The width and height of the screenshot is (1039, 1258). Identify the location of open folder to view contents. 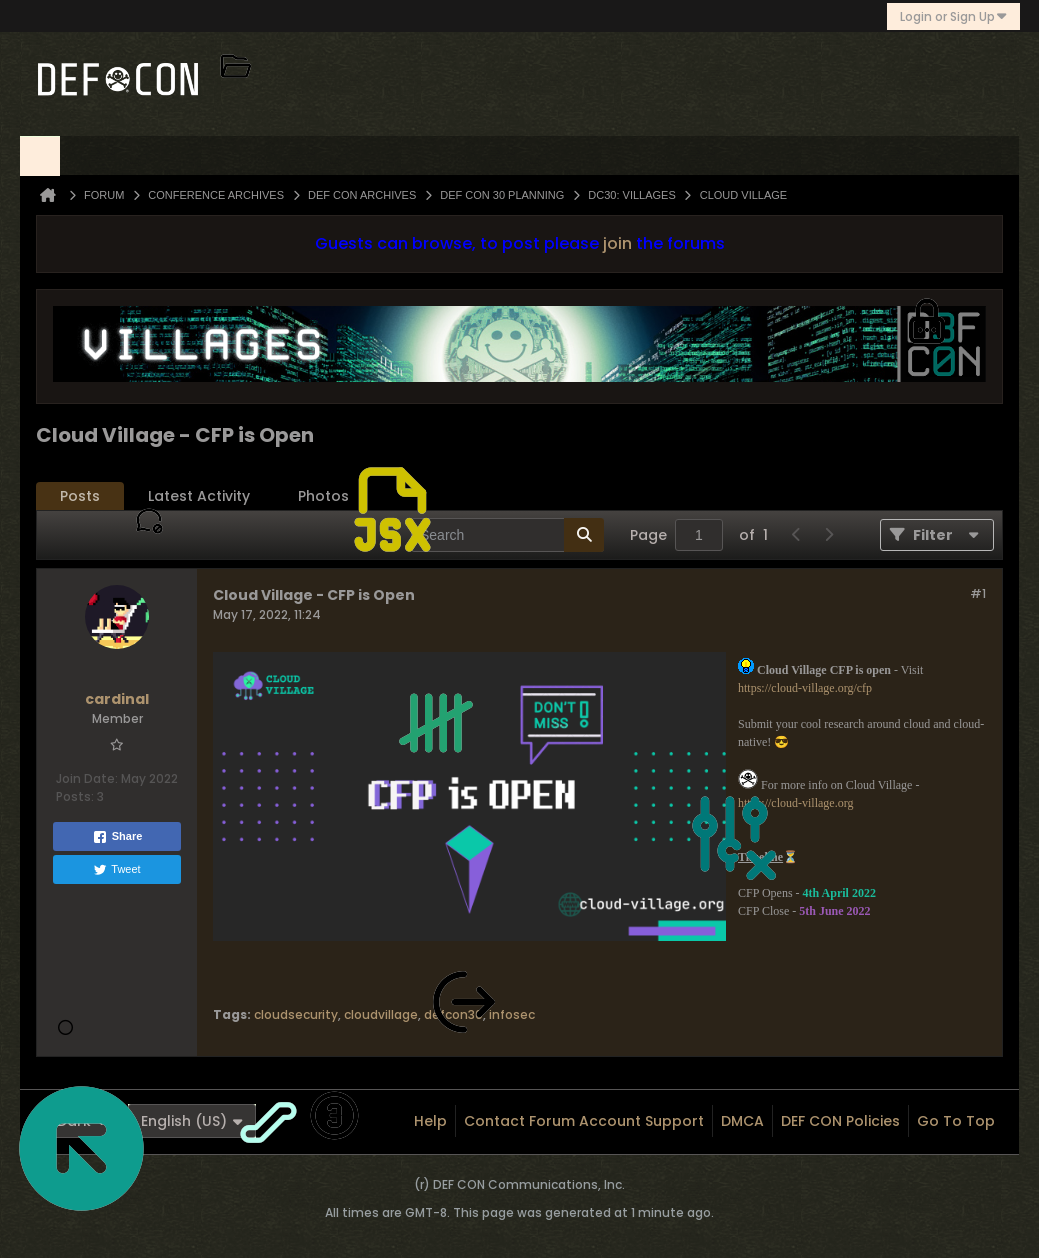
(235, 67).